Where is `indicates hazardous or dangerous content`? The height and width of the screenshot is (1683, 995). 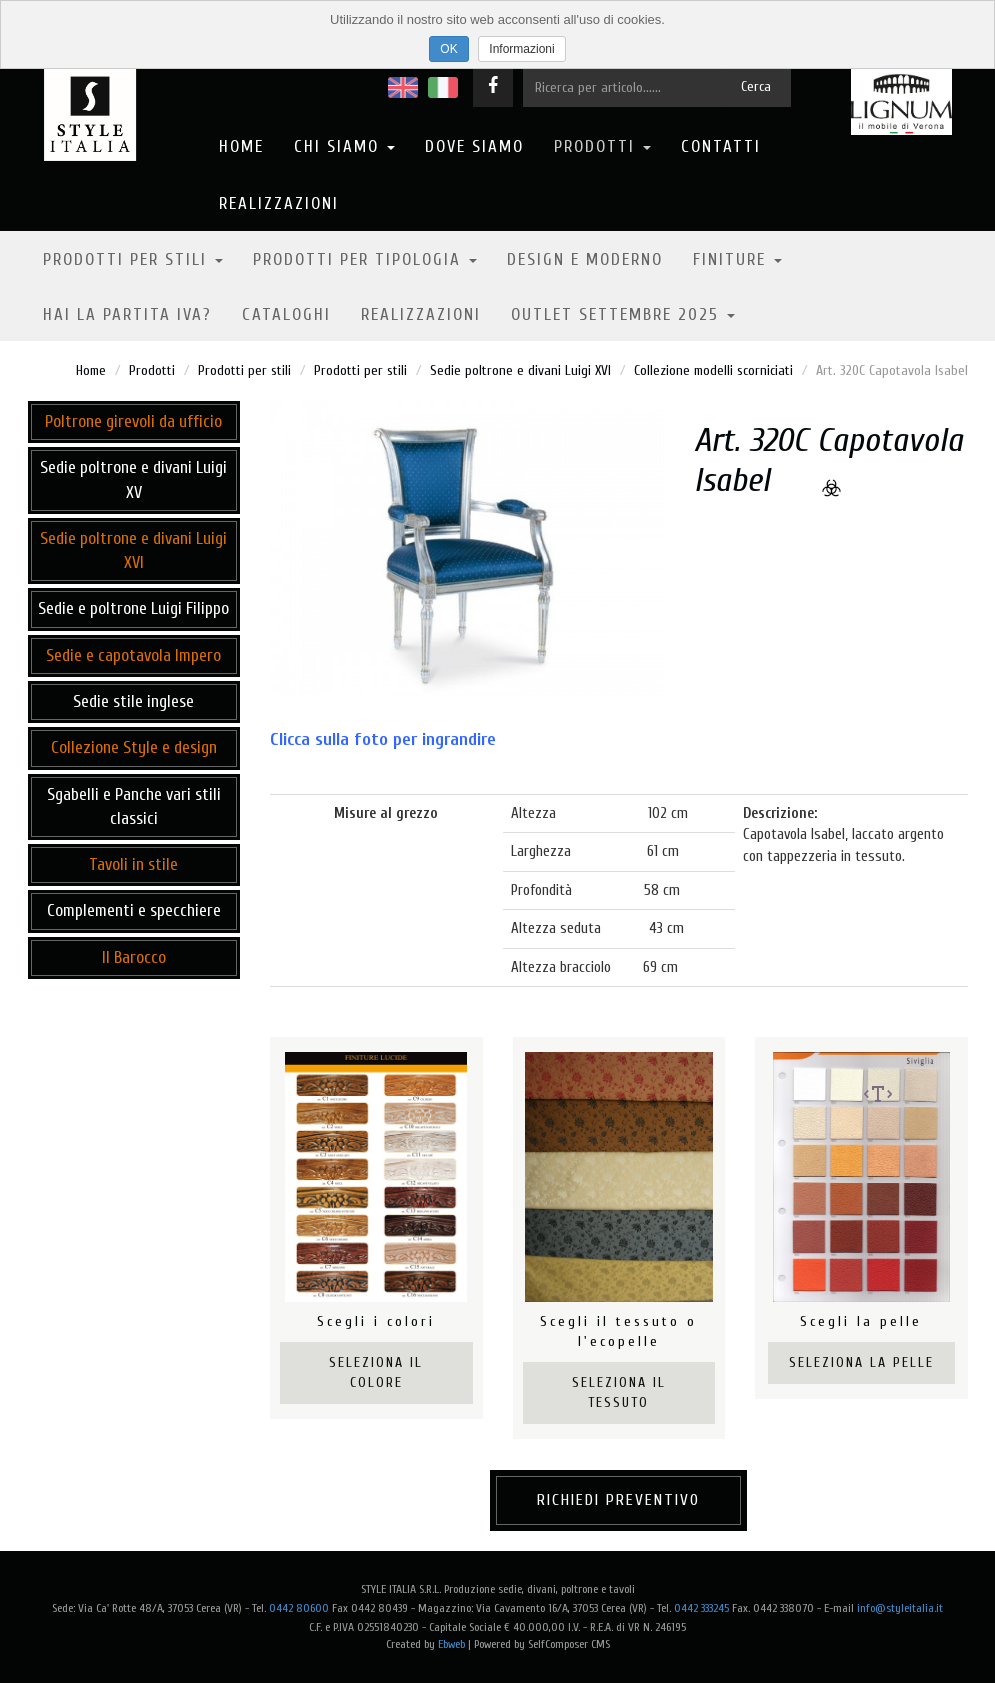
indicates hazardous or dangerous content is located at coordinates (831, 488).